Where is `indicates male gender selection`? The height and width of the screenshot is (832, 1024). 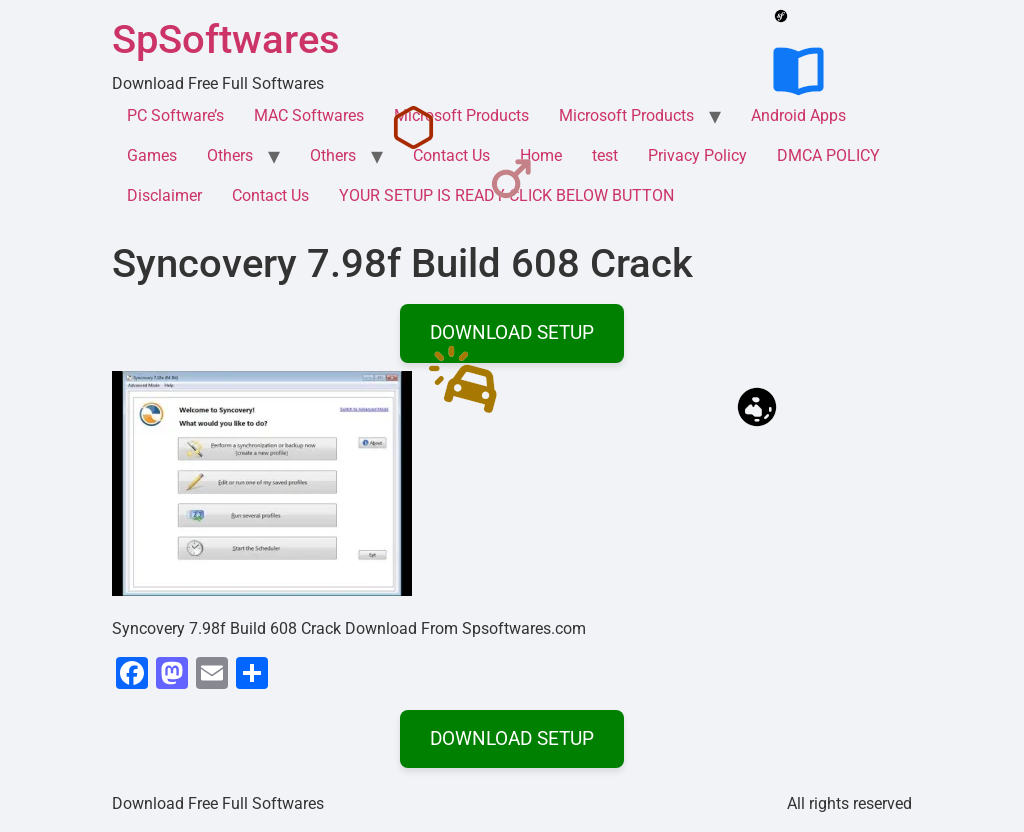
indicates male gender selection is located at coordinates (510, 180).